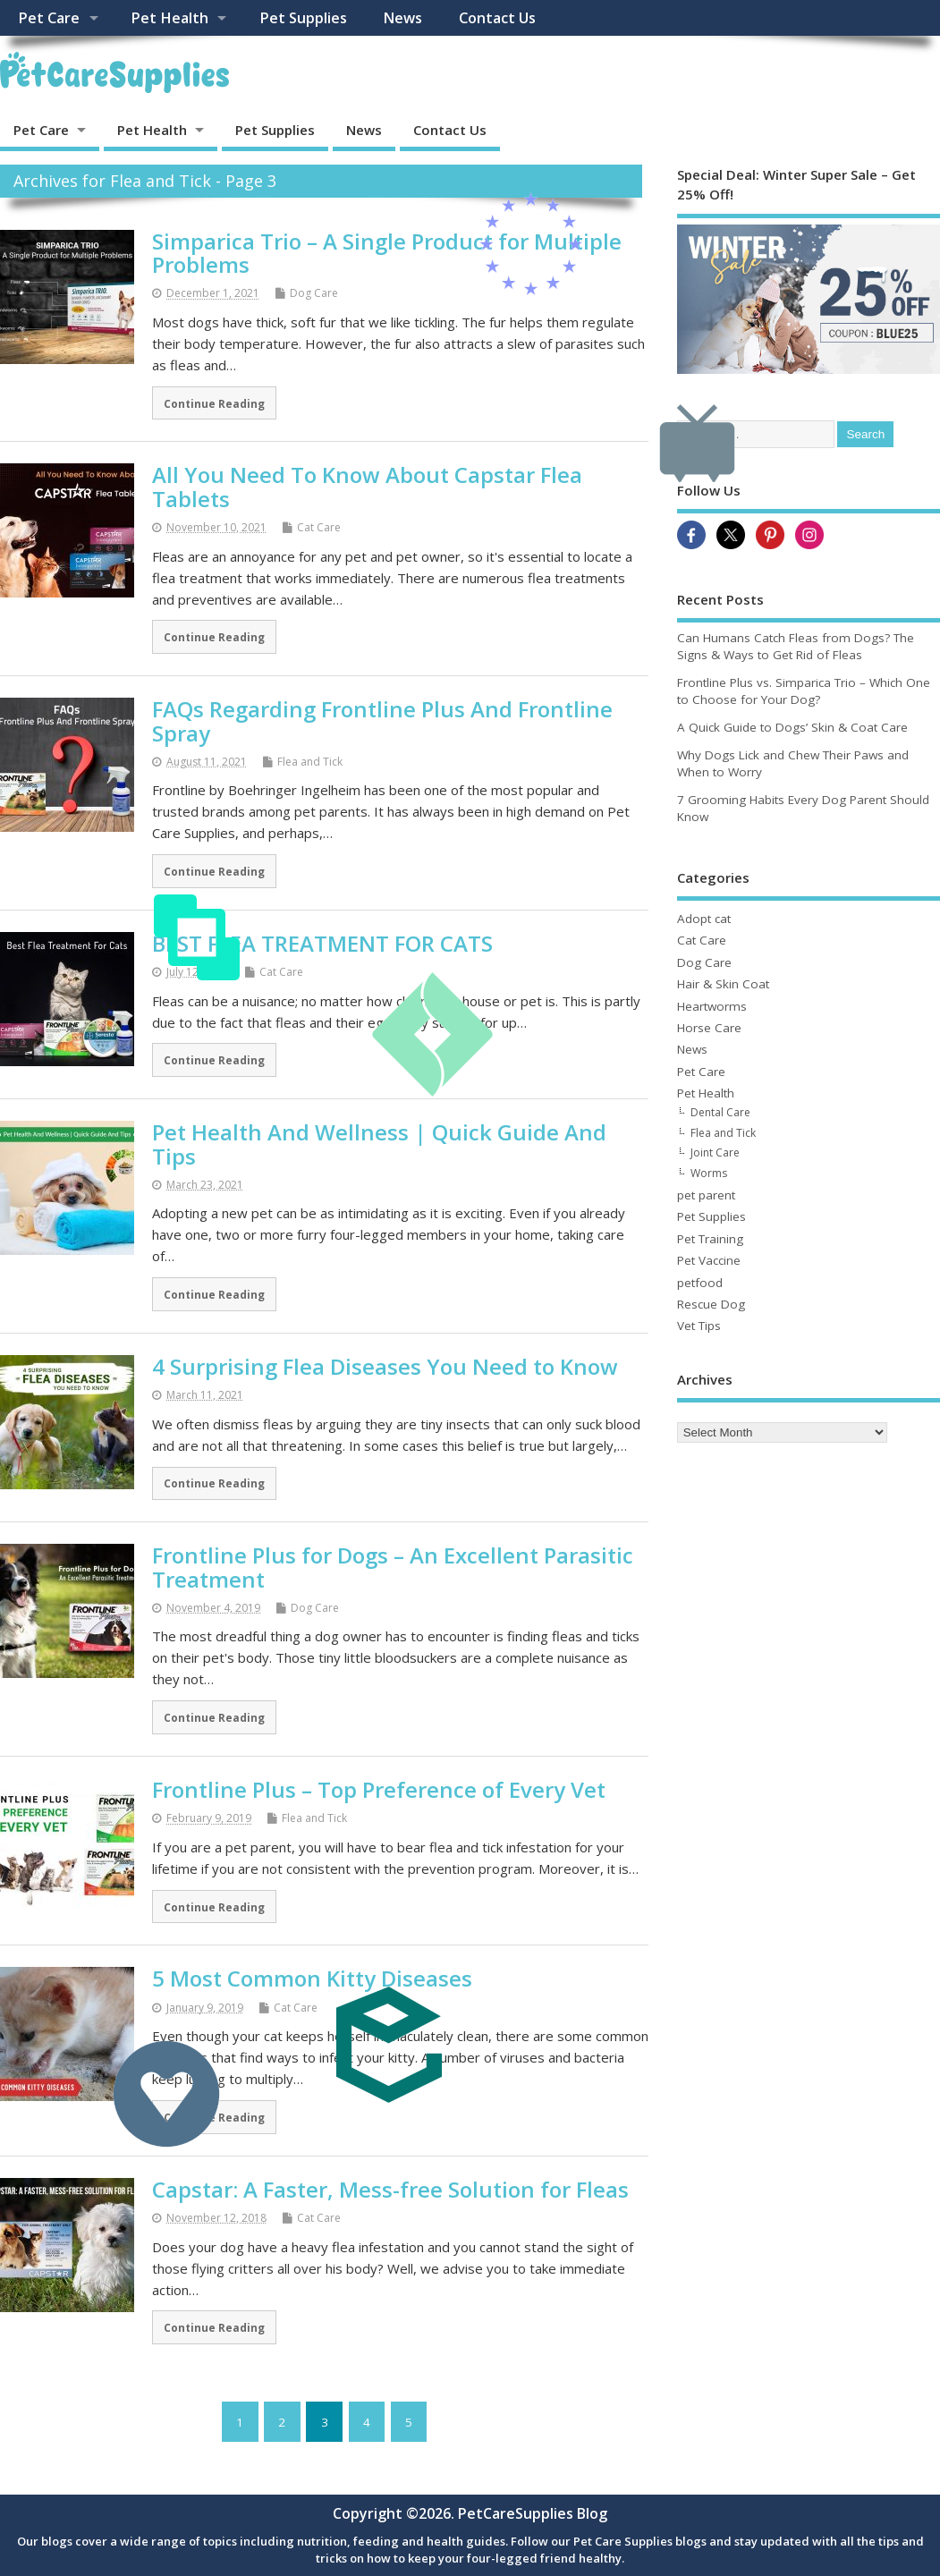 The height and width of the screenshot is (2576, 940). I want to click on bring selected layer to front, so click(197, 937).